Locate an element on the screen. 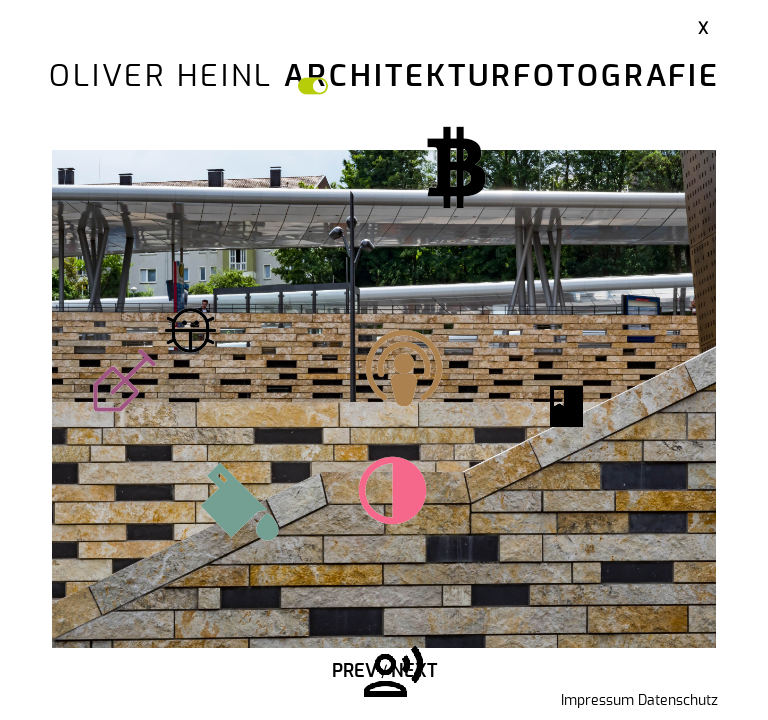 This screenshot has width=768, height=720. access gardening or landscaping tools is located at coordinates (123, 381).